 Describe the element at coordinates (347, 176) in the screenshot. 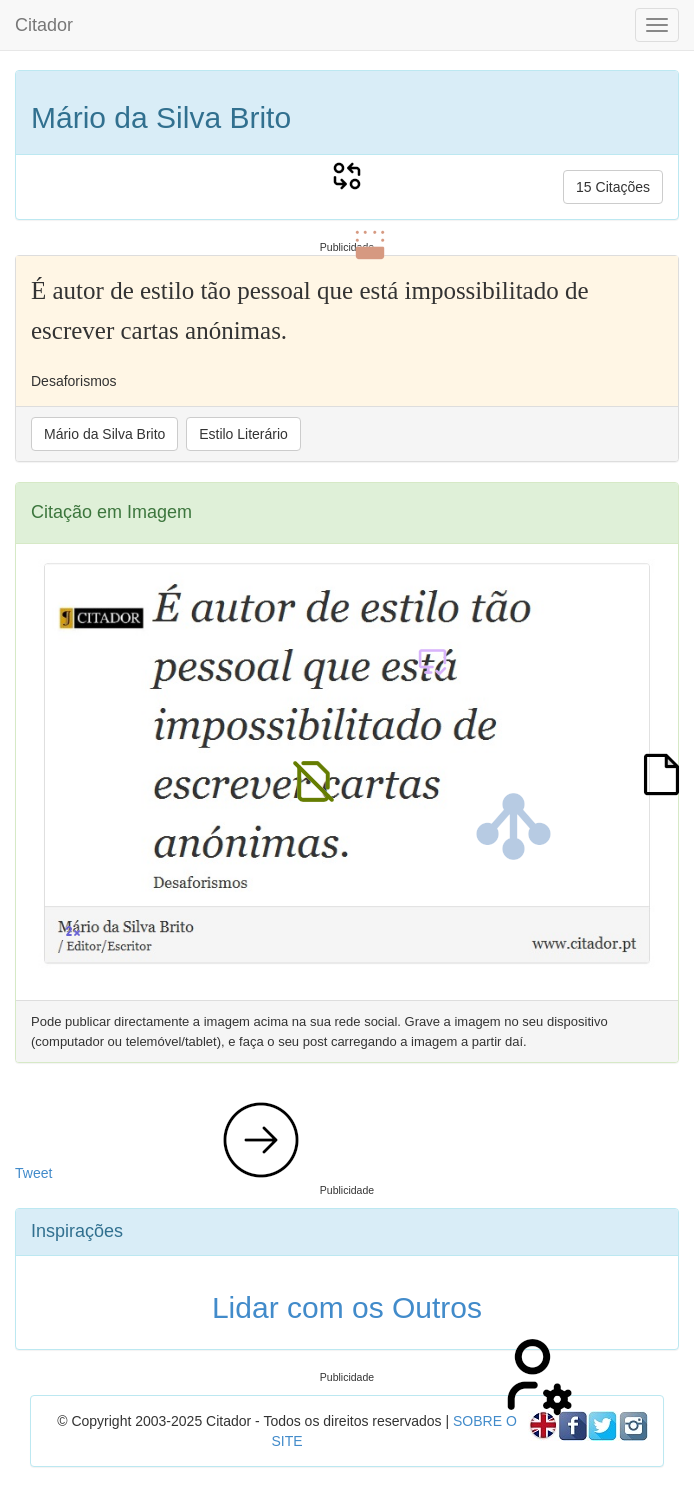

I see `transform or convert selected object` at that location.